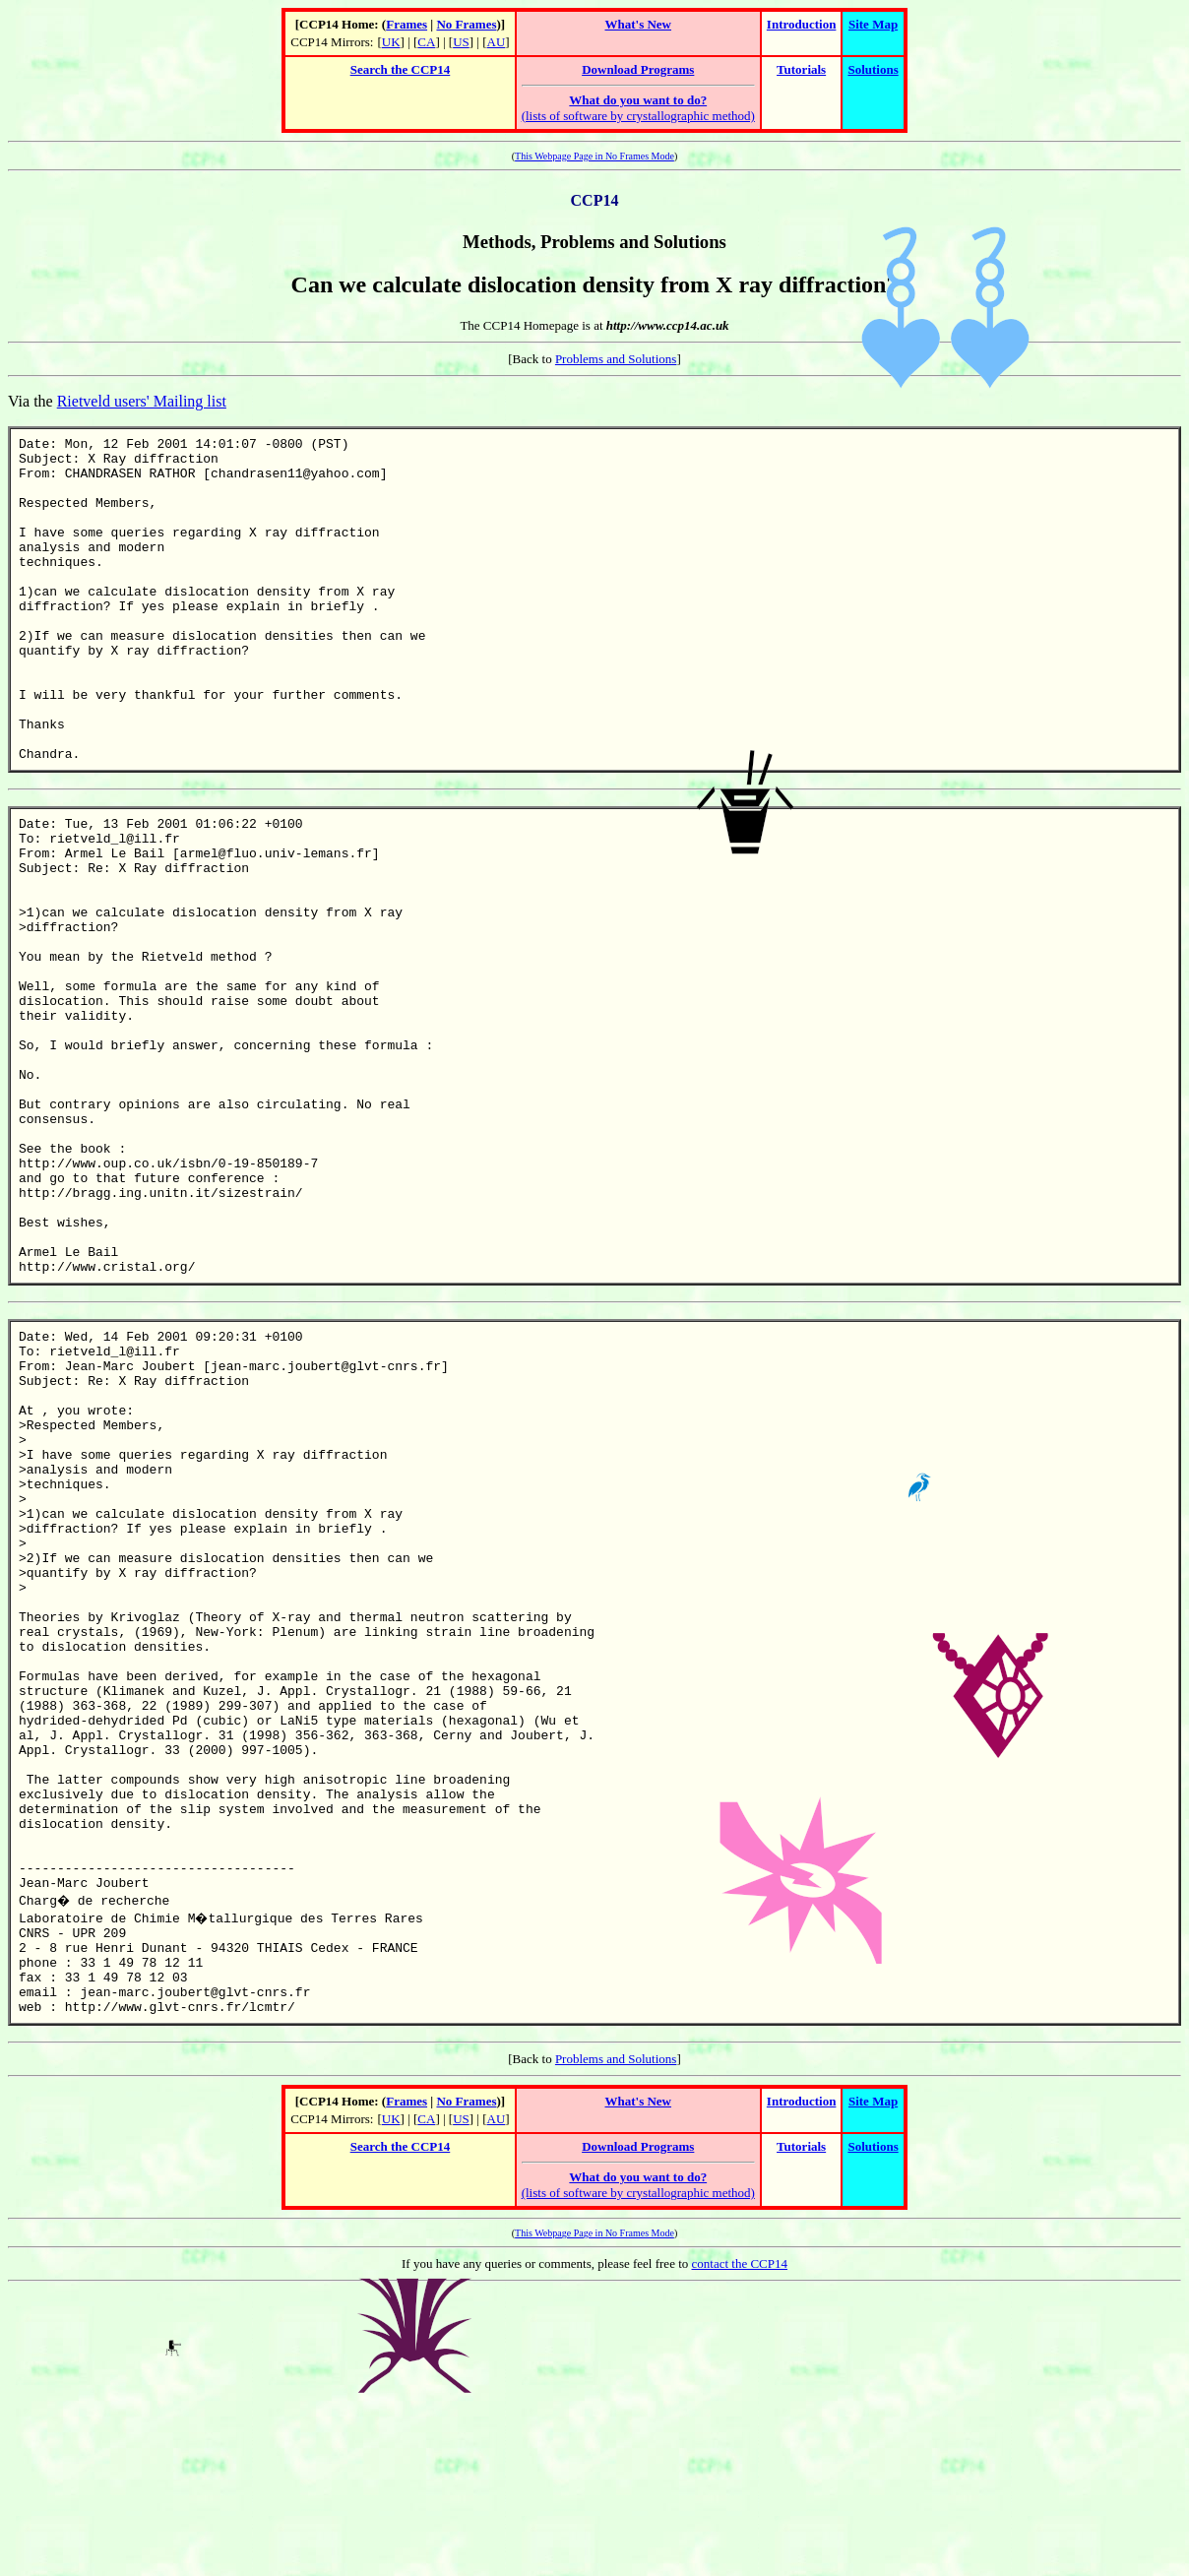  What do you see at coordinates (173, 2348) in the screenshot?
I see `deploy a walking turret unit` at bounding box center [173, 2348].